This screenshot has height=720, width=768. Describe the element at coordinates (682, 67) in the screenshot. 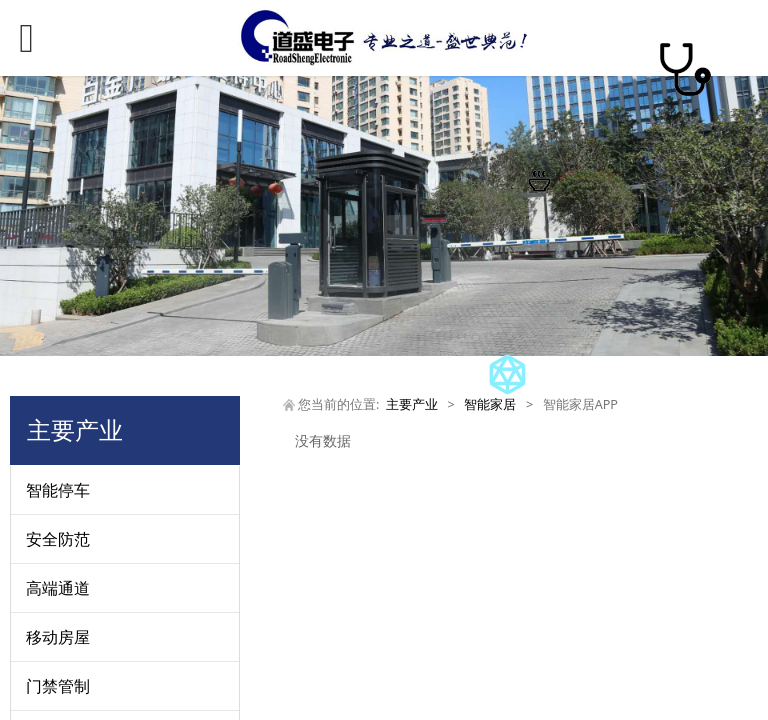

I see `access health or medical features` at that location.